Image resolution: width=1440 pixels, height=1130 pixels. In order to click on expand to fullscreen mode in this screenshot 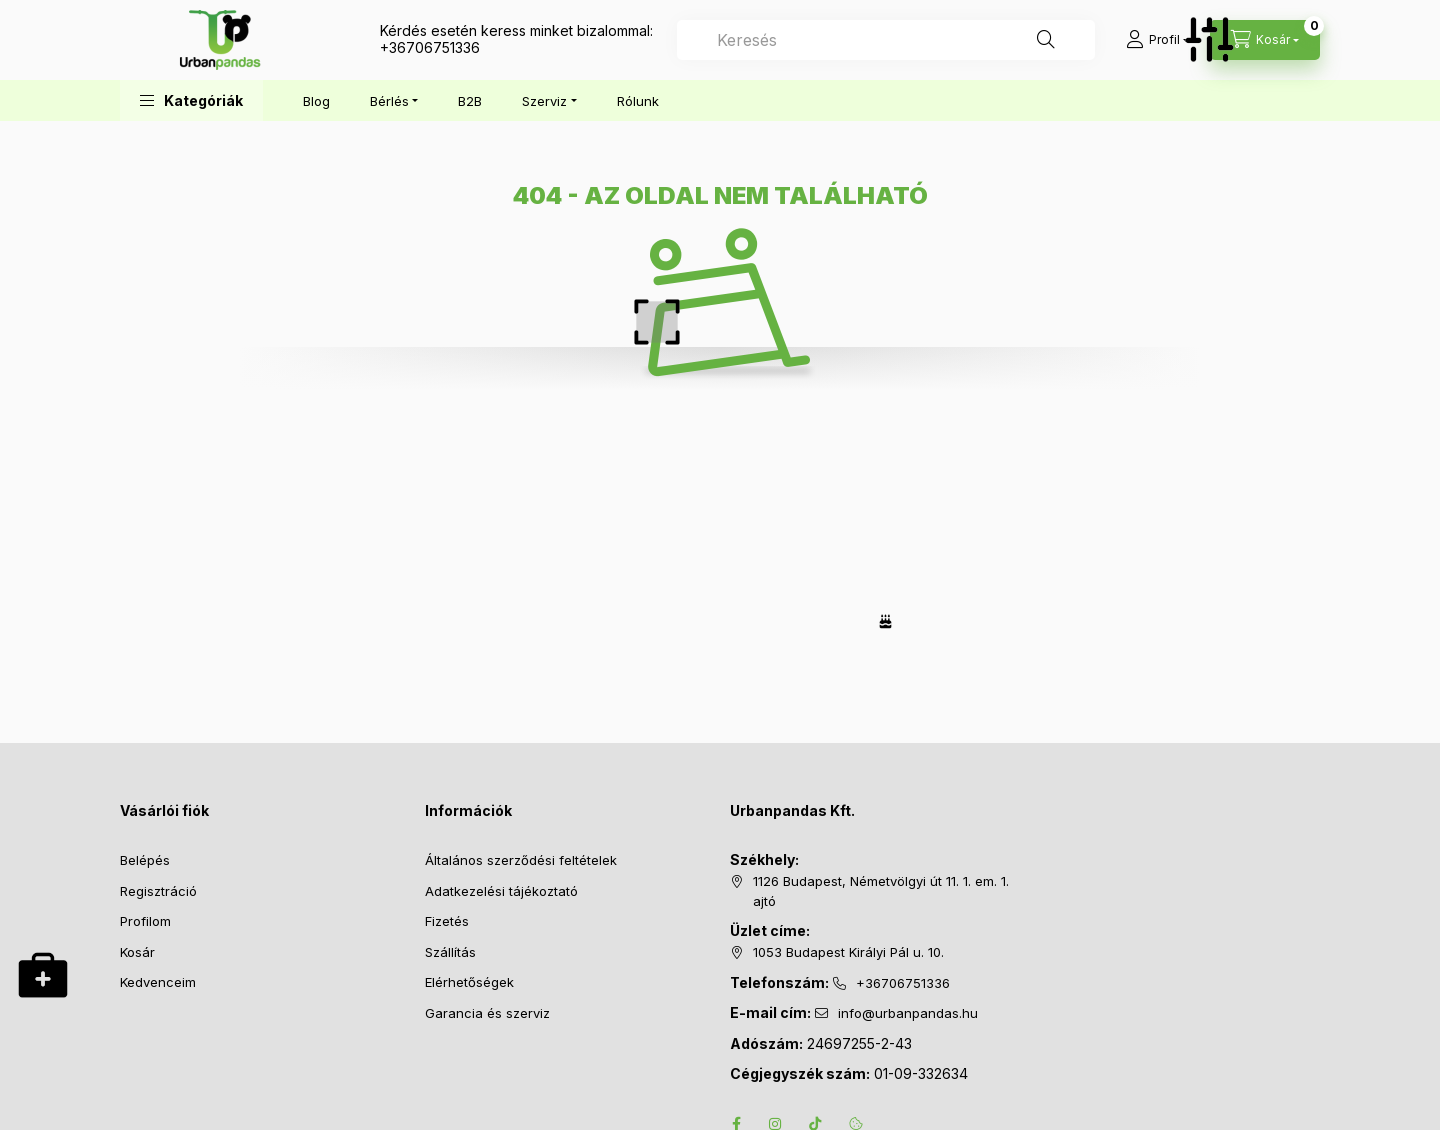, I will do `click(657, 322)`.